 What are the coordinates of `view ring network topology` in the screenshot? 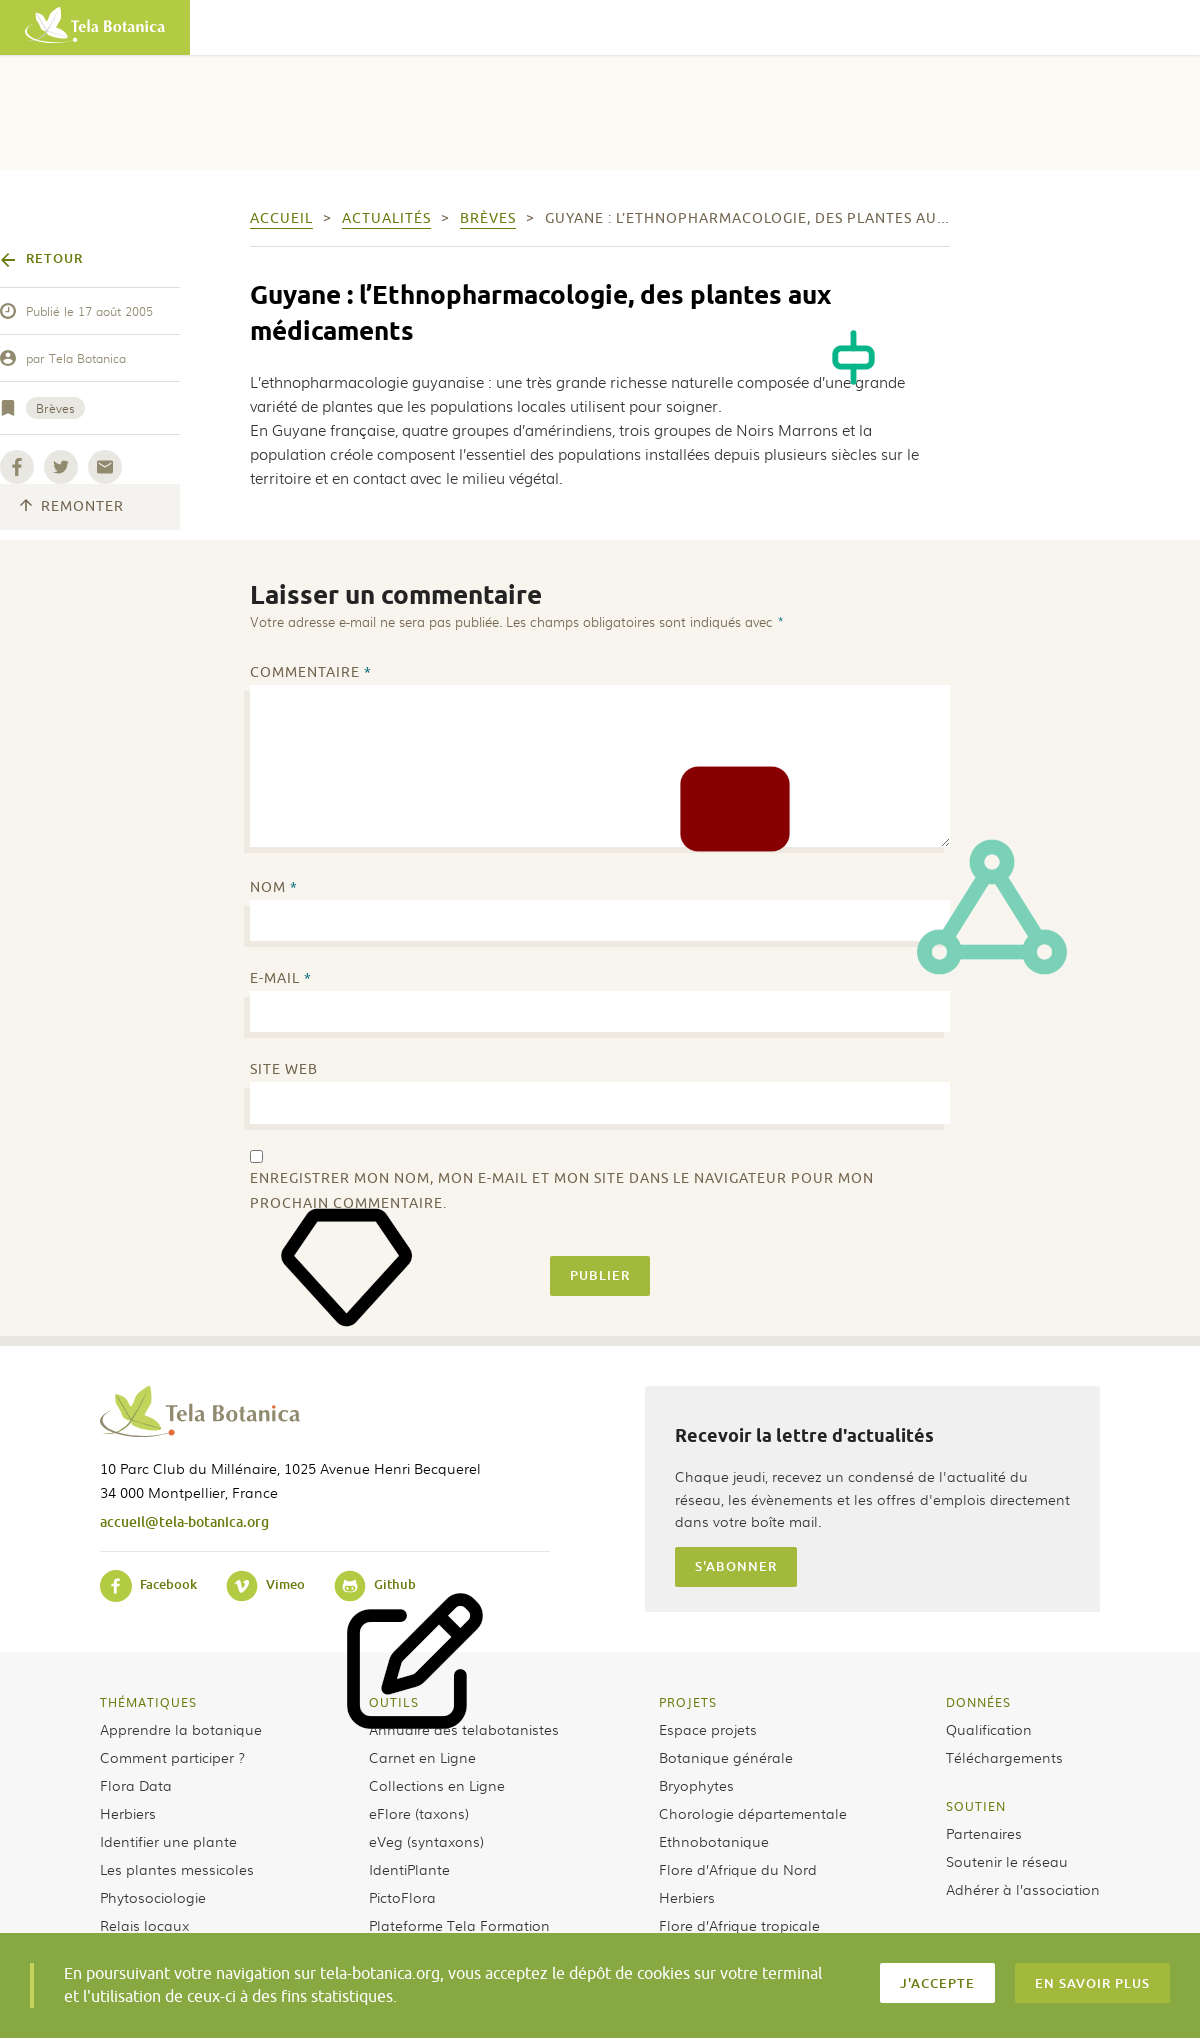 It's located at (992, 907).